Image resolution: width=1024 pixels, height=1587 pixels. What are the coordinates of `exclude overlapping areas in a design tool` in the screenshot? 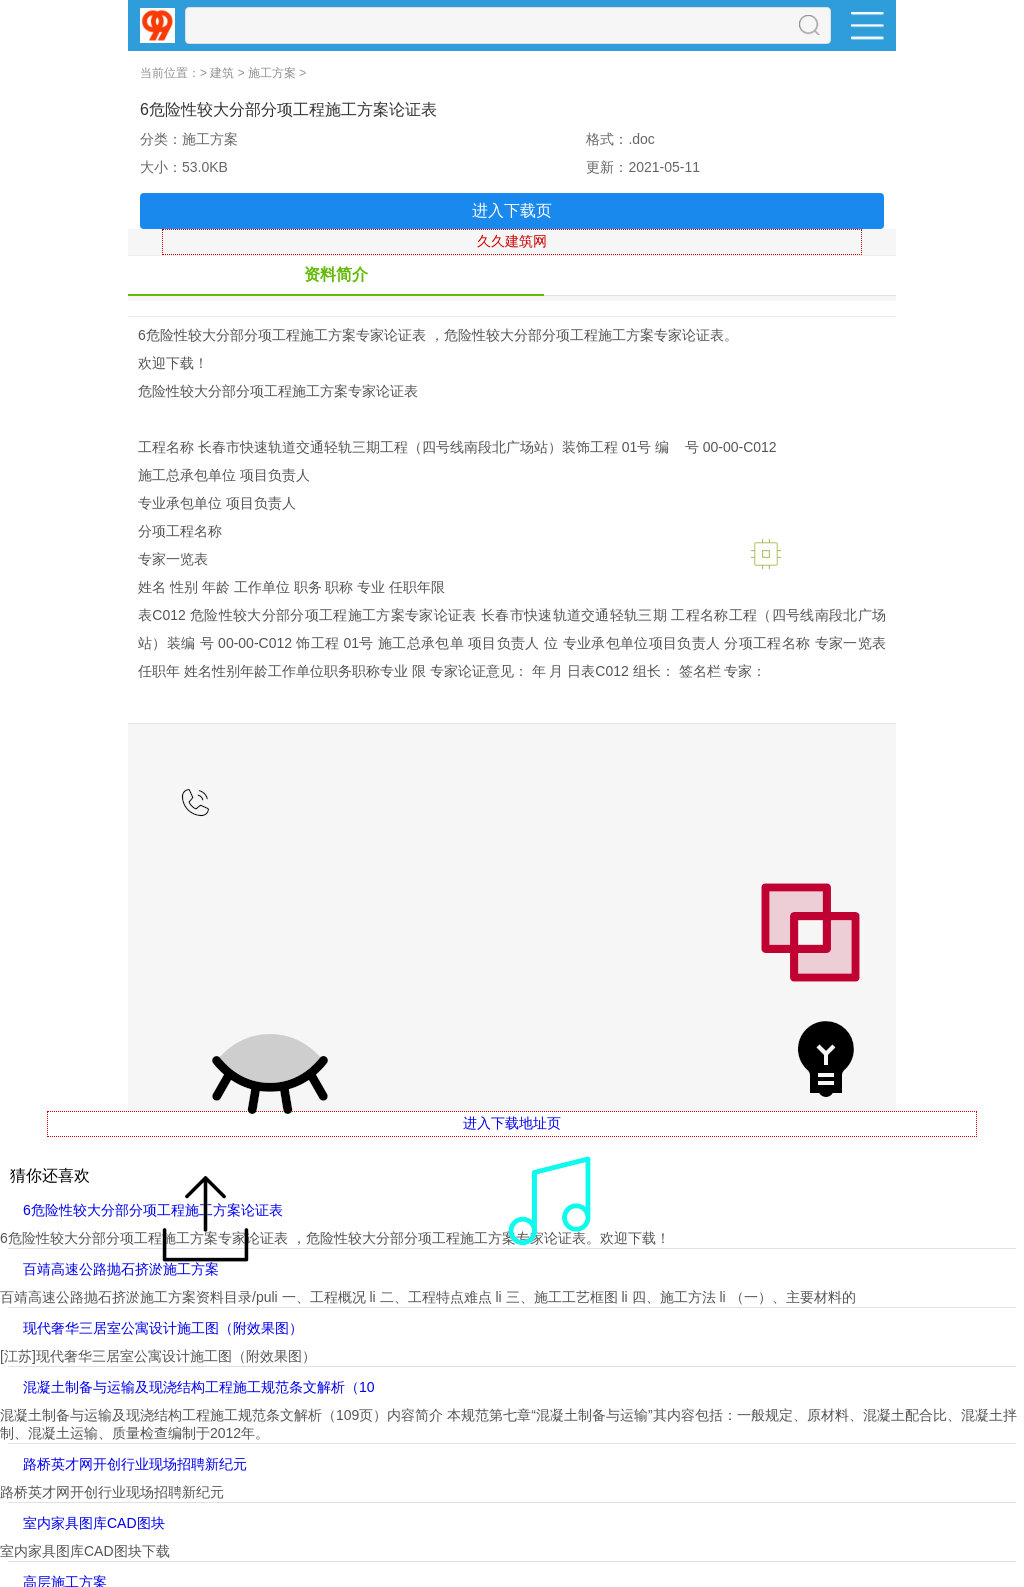 It's located at (810, 932).